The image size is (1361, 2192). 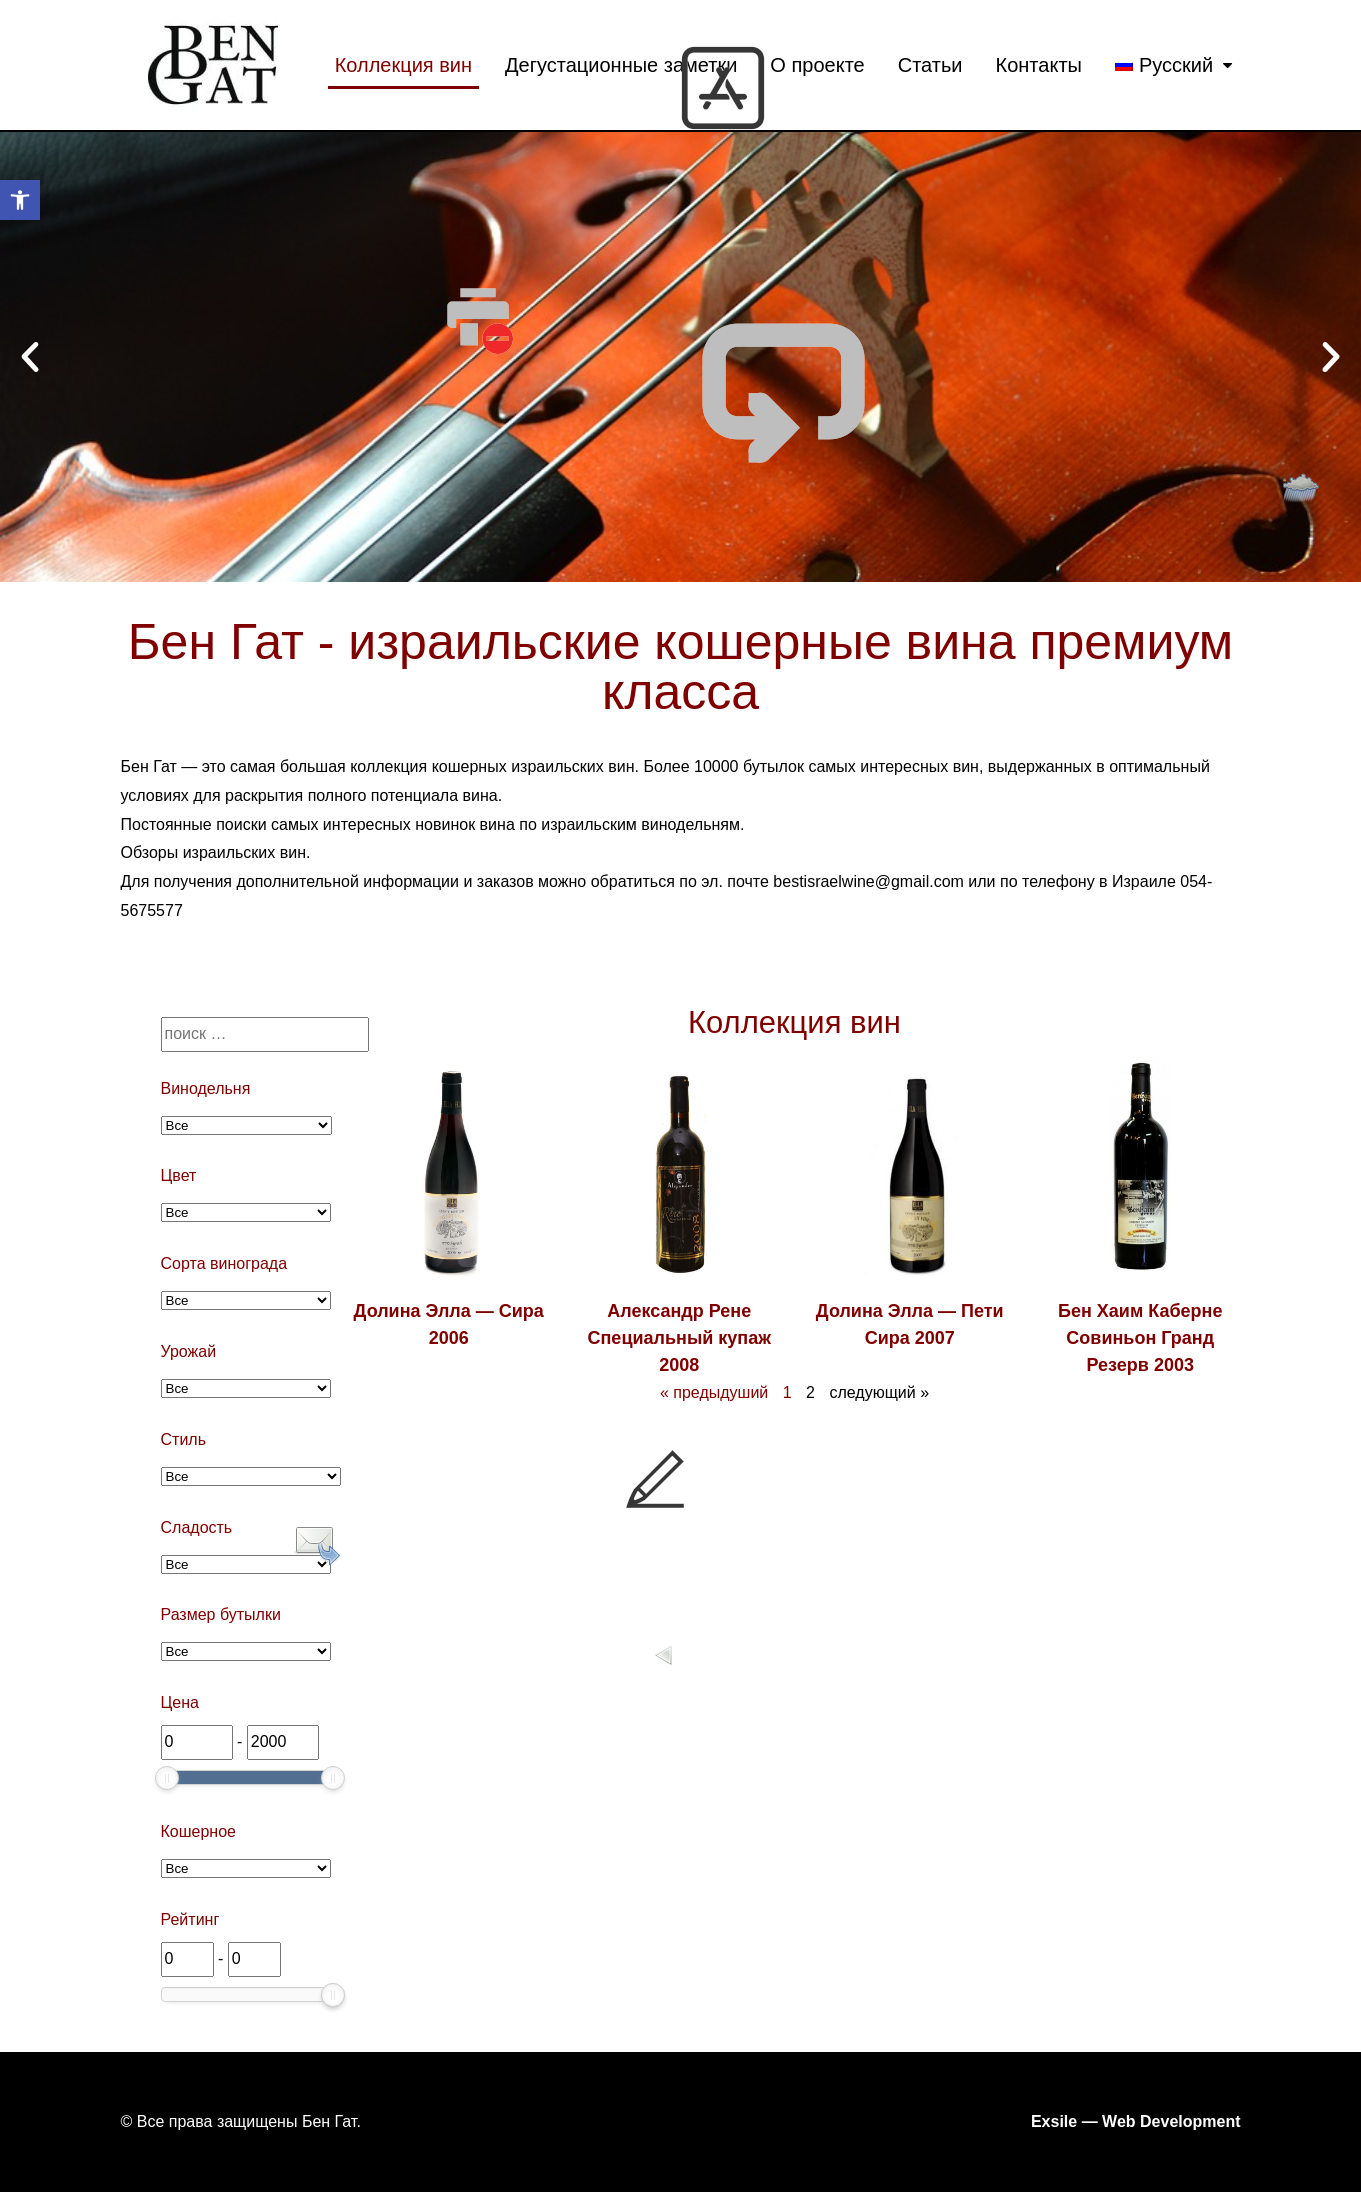 I want to click on forward this email to another recipient, so click(x=316, y=1542).